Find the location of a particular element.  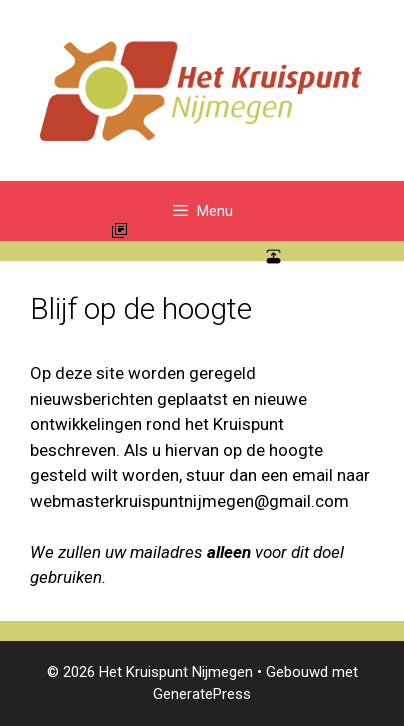

access your library or reading list is located at coordinates (119, 230).